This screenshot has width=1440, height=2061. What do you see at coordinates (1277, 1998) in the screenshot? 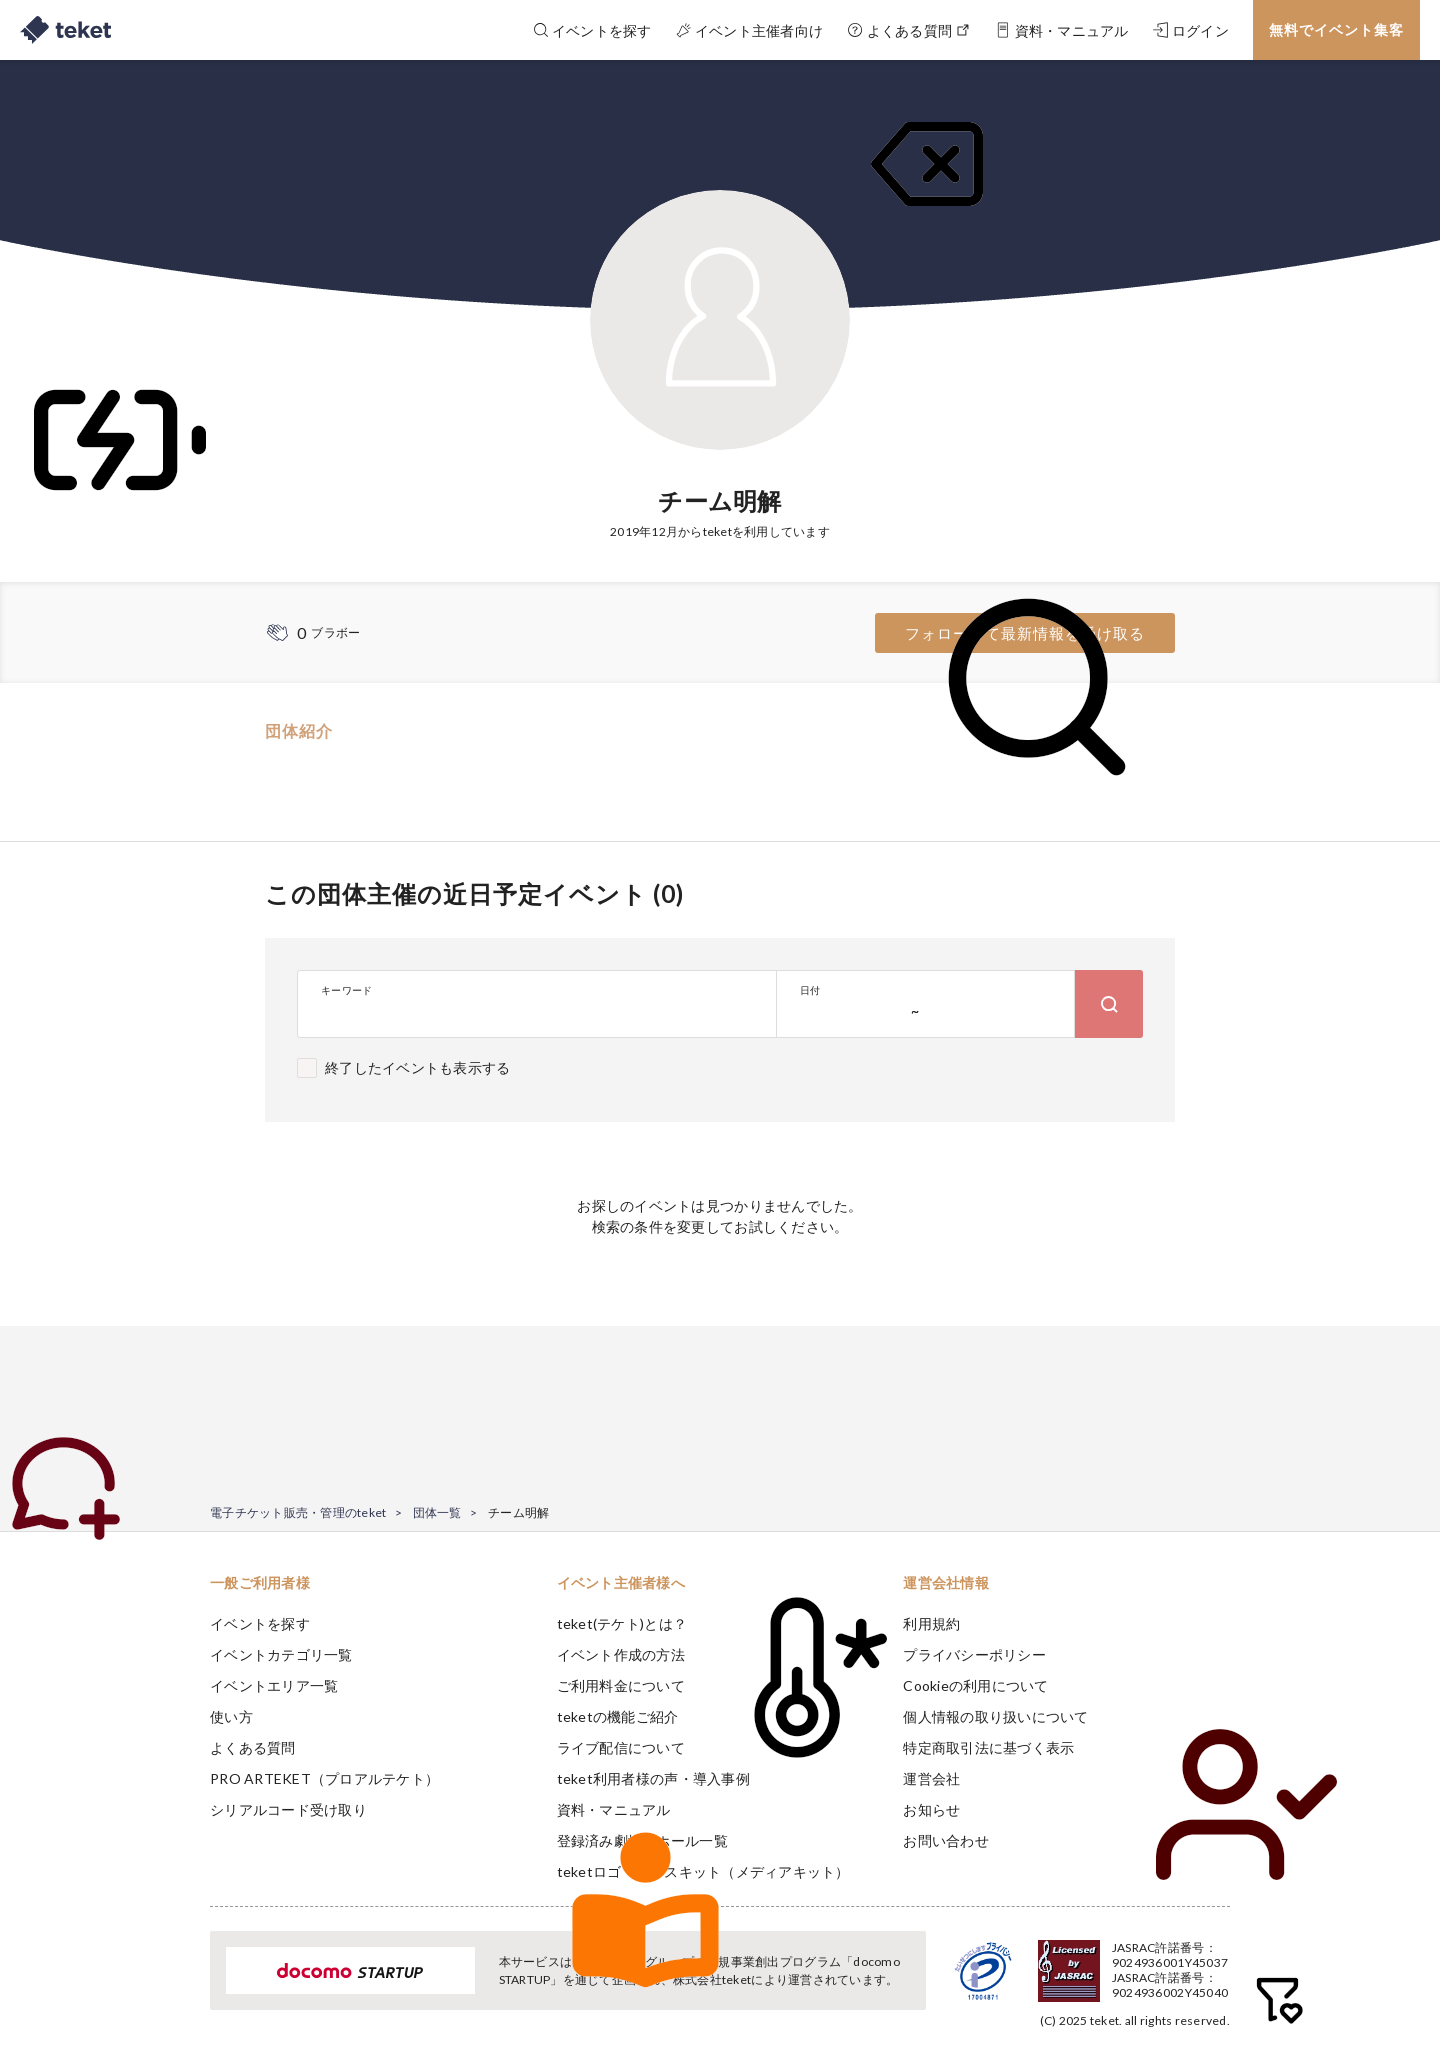
I see `filter by favorites` at bounding box center [1277, 1998].